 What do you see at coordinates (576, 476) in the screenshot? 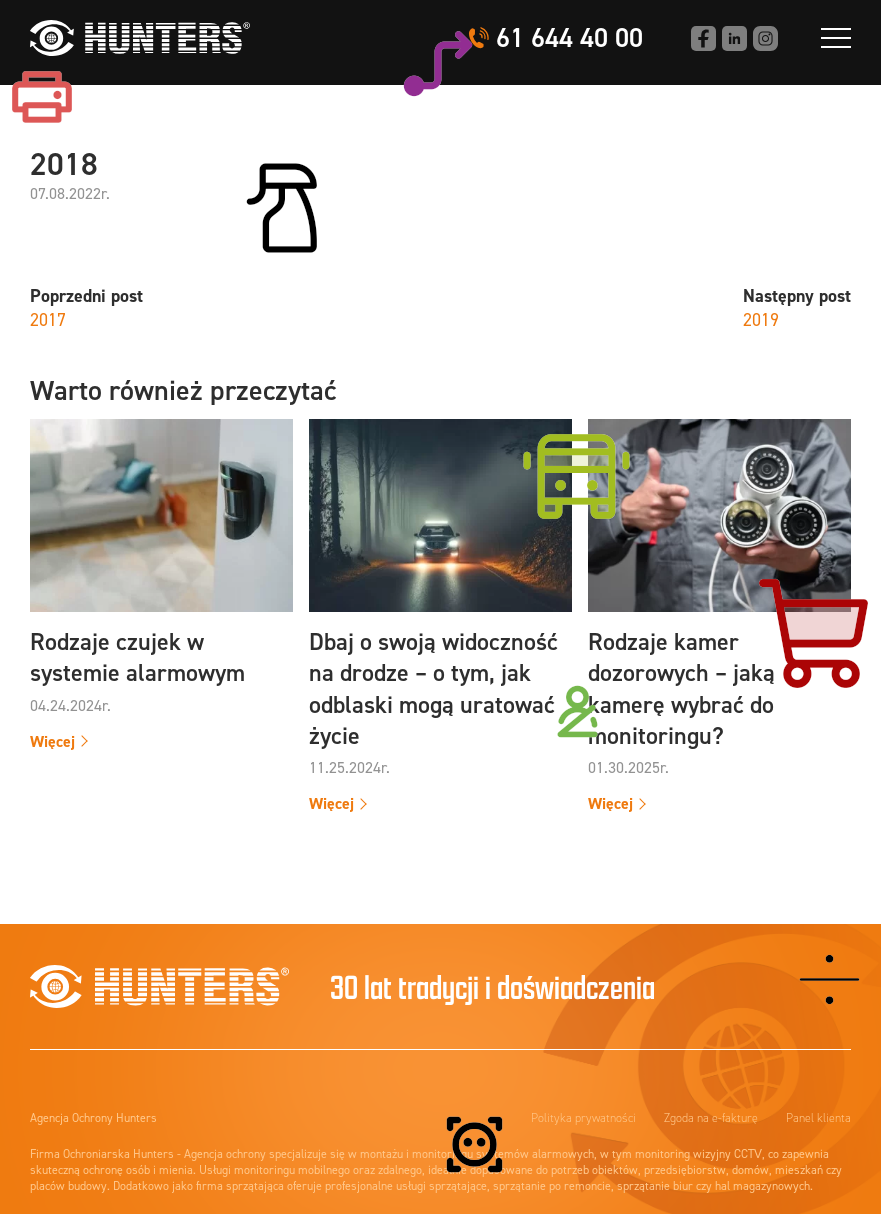
I see `view public transit options` at bounding box center [576, 476].